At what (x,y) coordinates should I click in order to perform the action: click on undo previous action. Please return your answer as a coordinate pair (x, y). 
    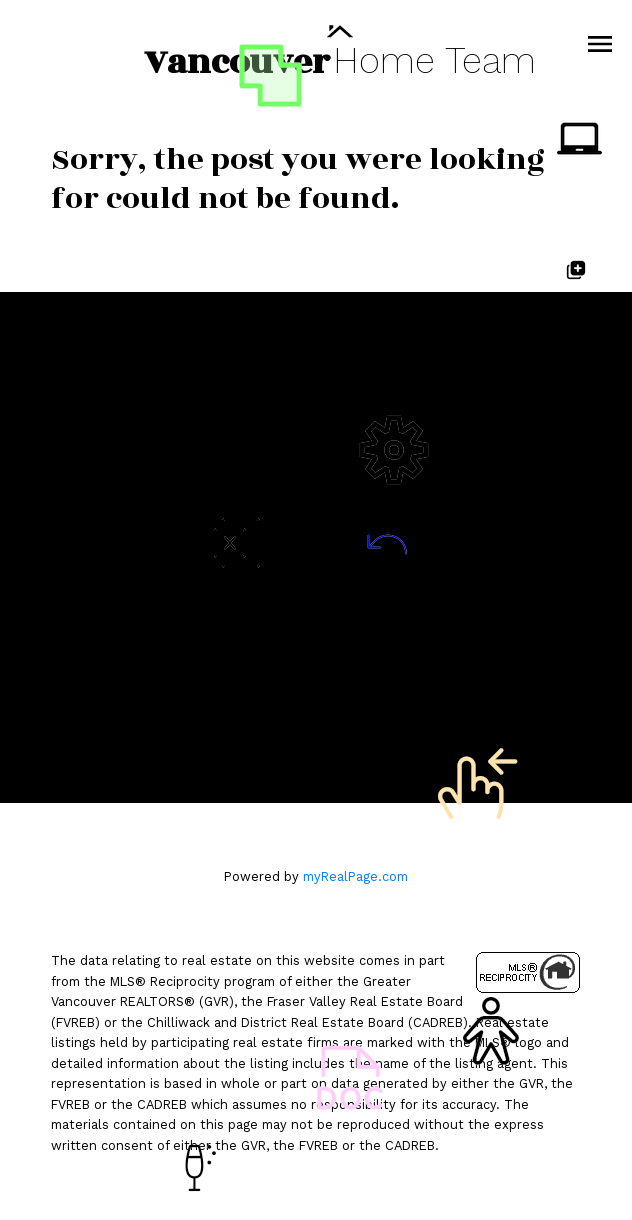
    Looking at the image, I should click on (388, 543).